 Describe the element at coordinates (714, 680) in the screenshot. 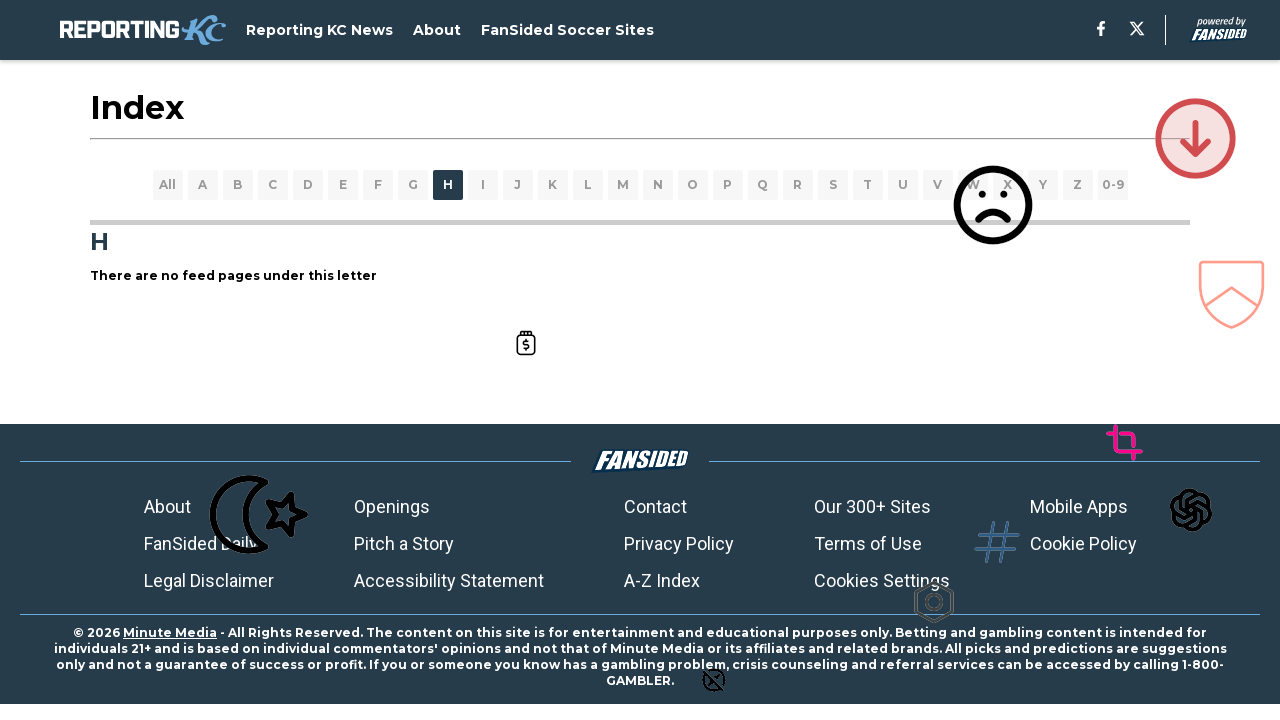

I see `disable compass or navigation features` at that location.